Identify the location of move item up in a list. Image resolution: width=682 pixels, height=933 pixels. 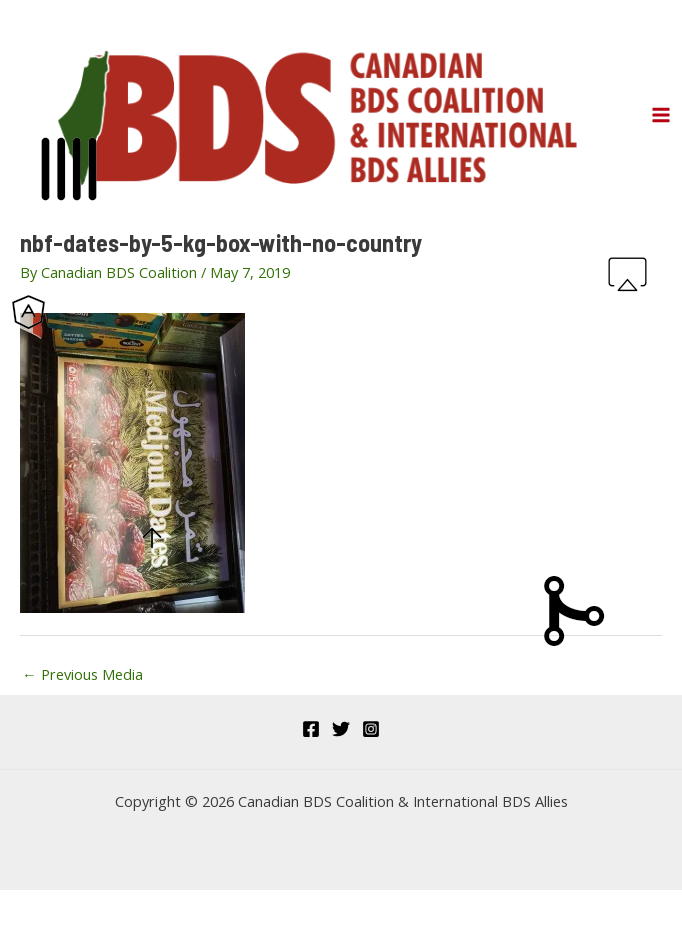
(152, 538).